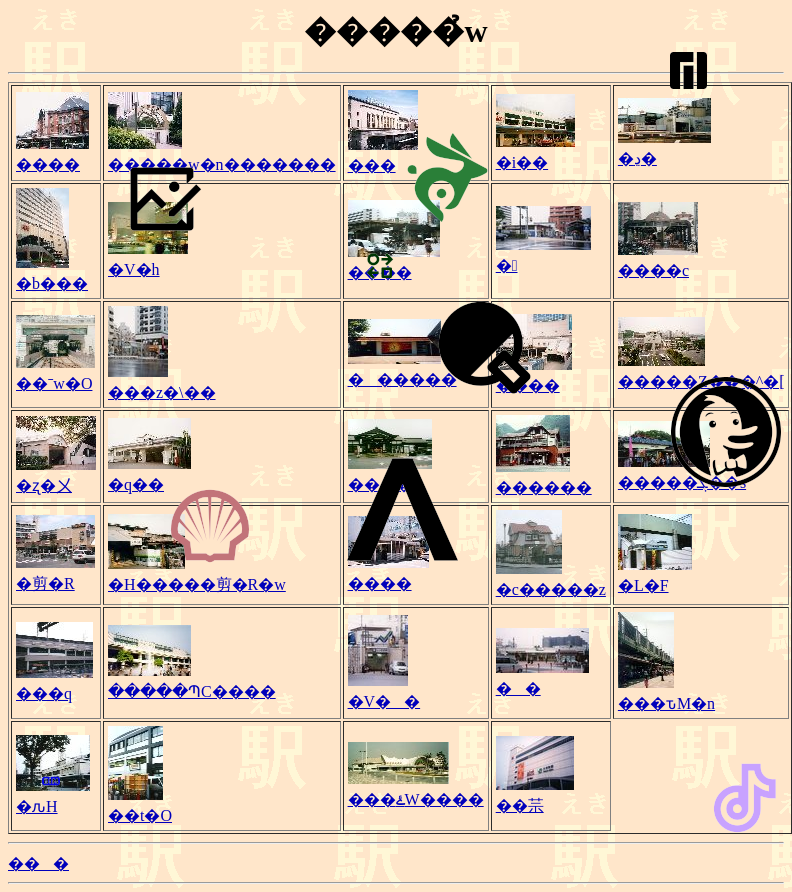 The width and height of the screenshot is (792, 892). I want to click on manjaro linux operating system logo, so click(688, 70).